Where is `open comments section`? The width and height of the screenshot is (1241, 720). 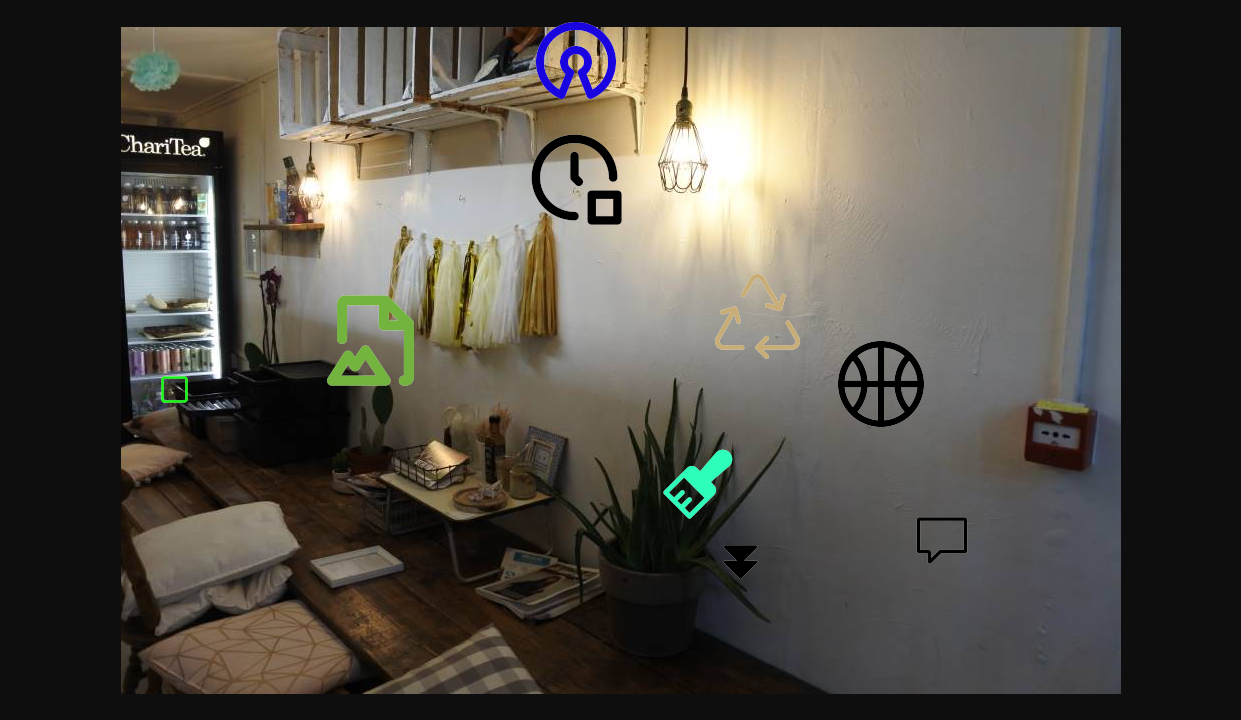
open comments section is located at coordinates (942, 539).